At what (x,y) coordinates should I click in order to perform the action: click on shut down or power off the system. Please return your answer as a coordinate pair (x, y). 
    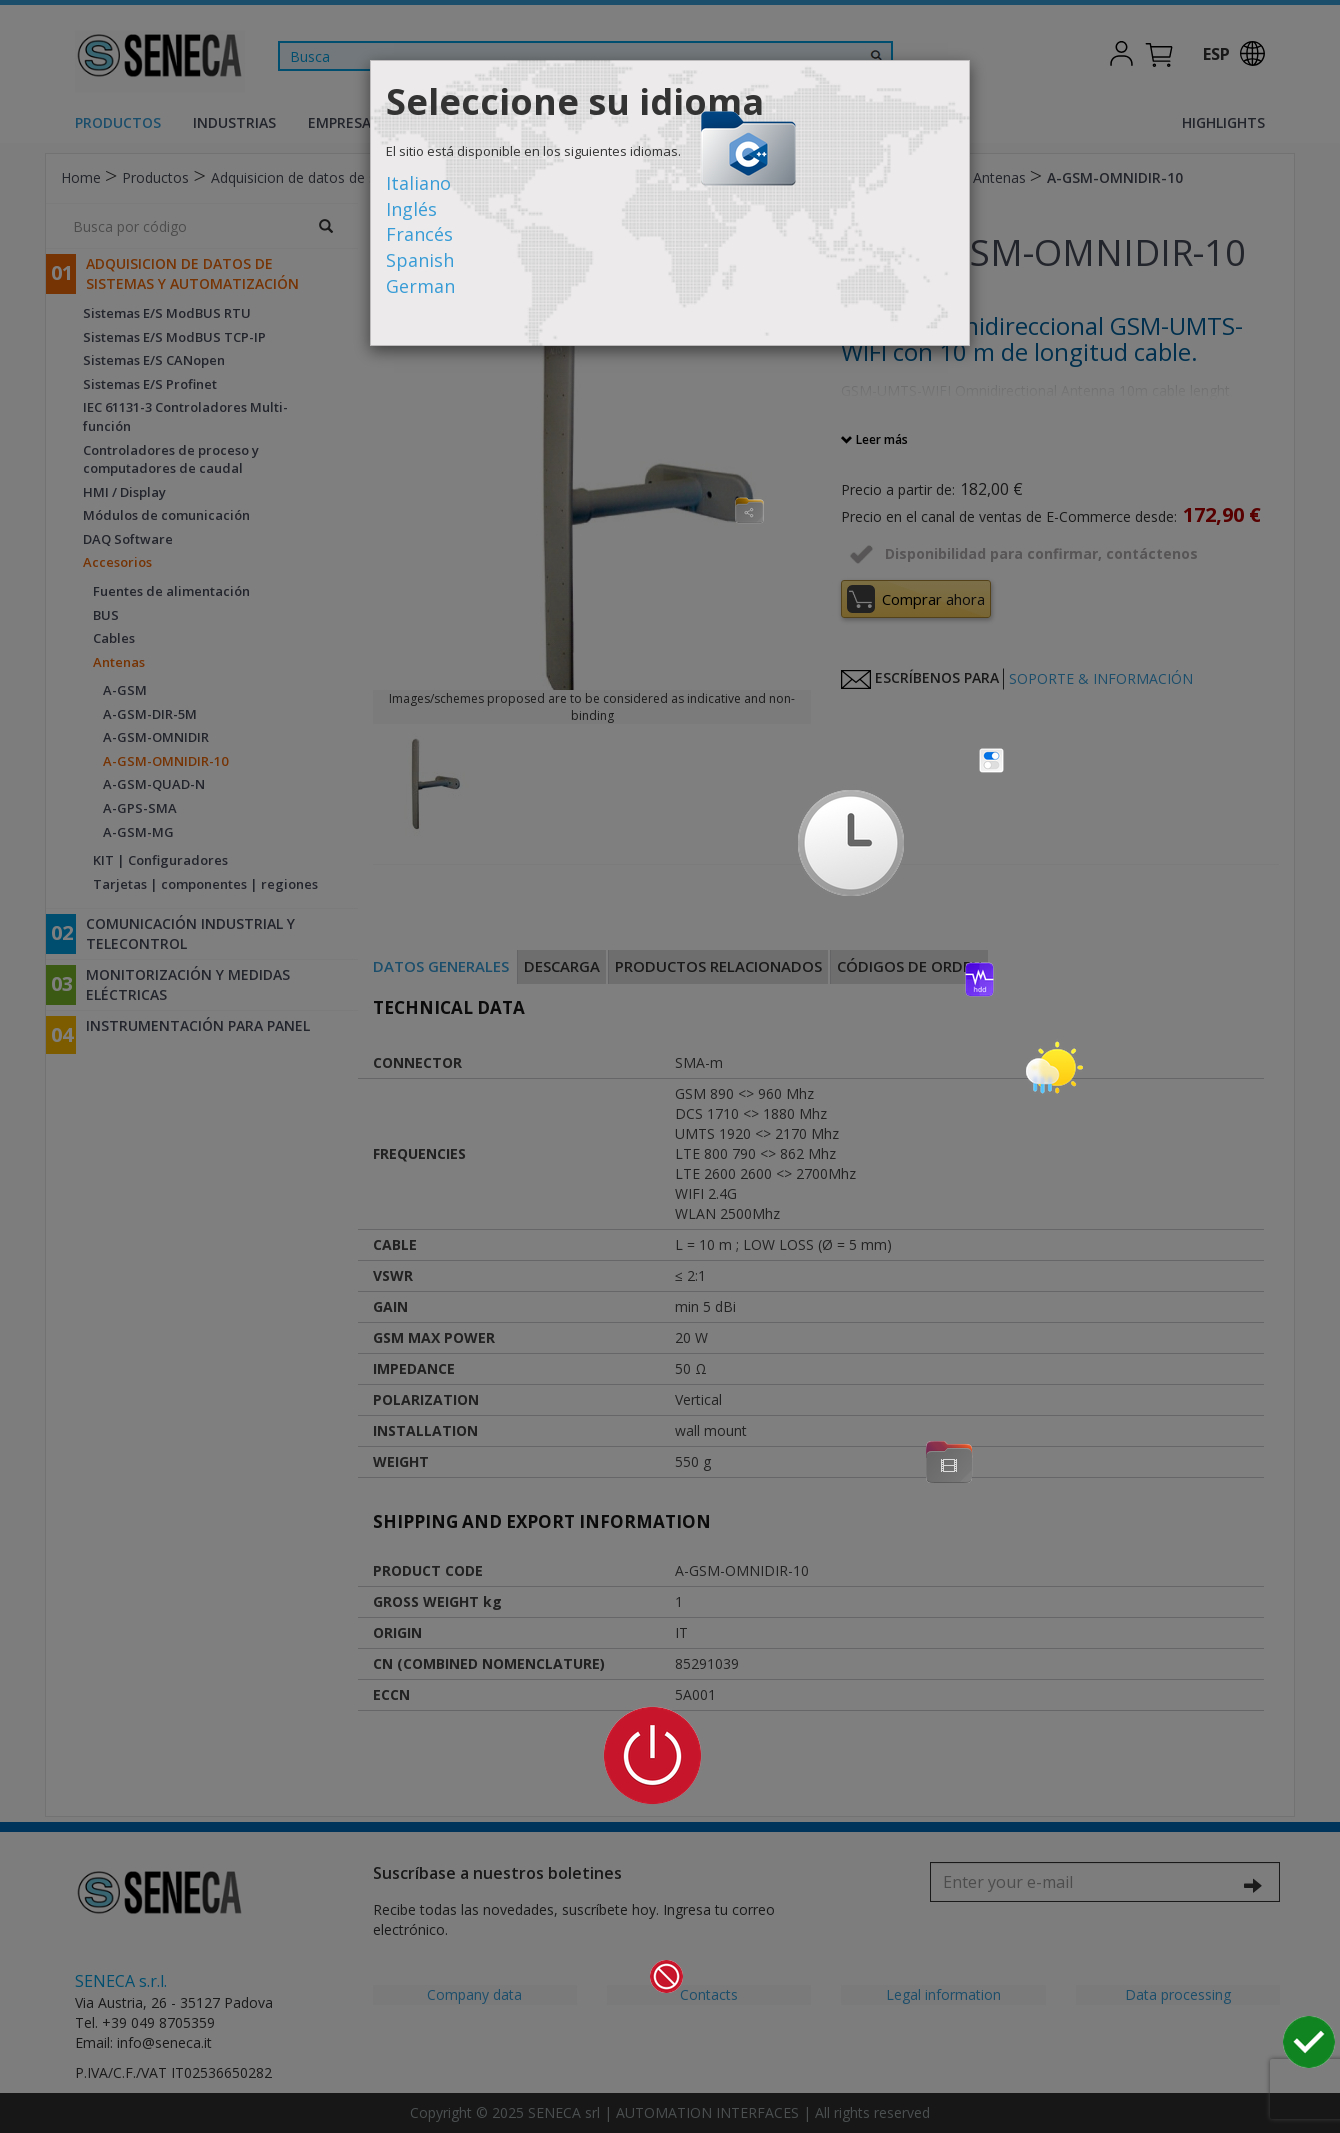
    Looking at the image, I should click on (652, 1755).